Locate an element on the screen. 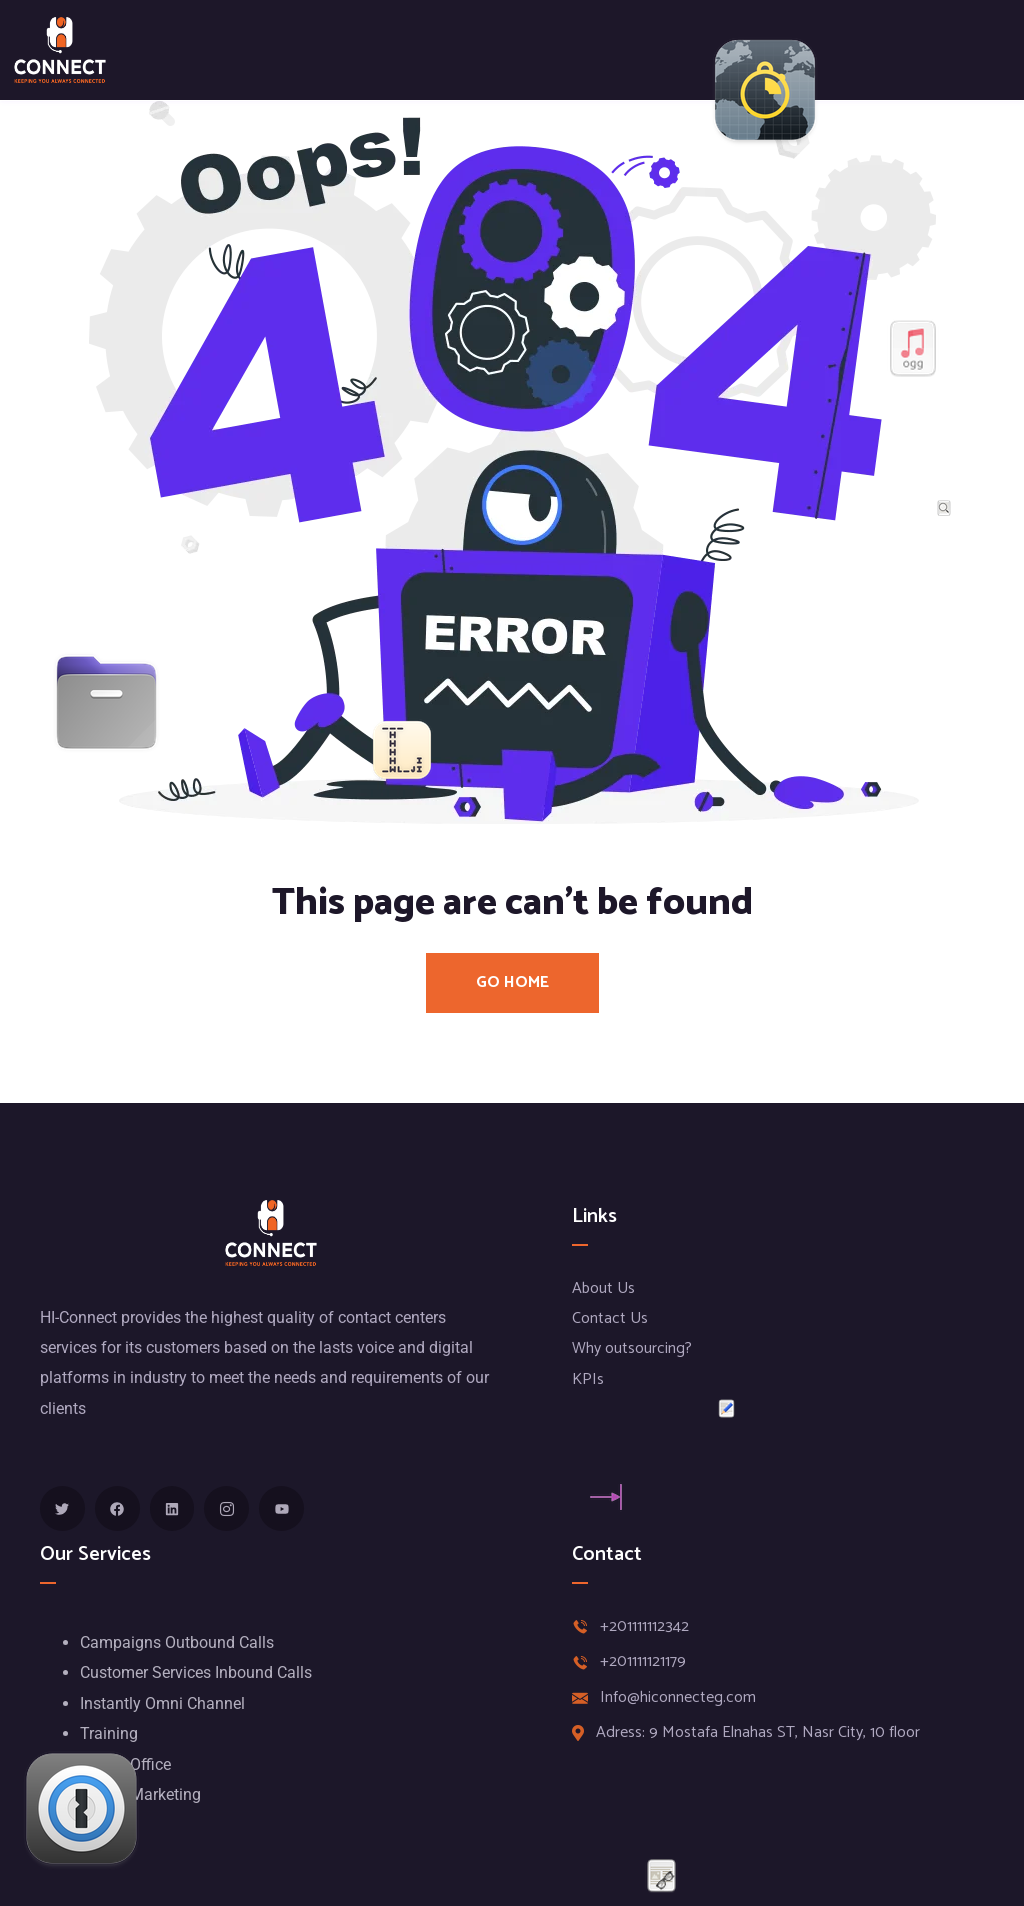  open the log viewer application is located at coordinates (944, 508).